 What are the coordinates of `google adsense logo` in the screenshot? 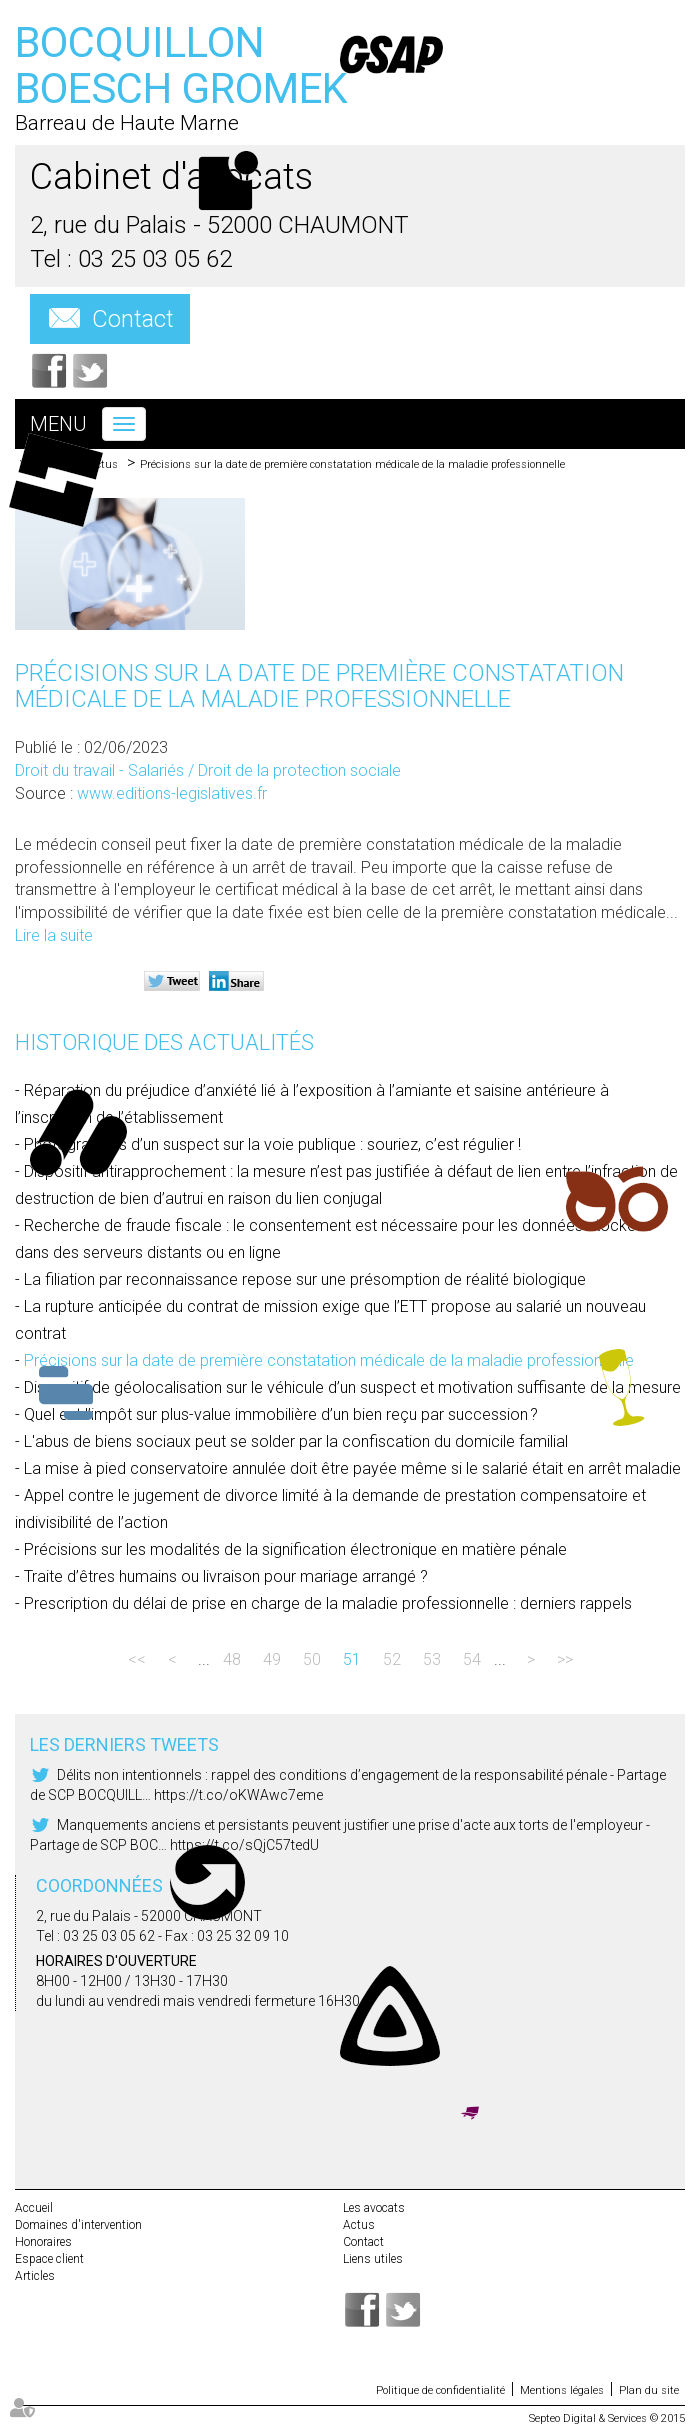 It's located at (78, 1132).